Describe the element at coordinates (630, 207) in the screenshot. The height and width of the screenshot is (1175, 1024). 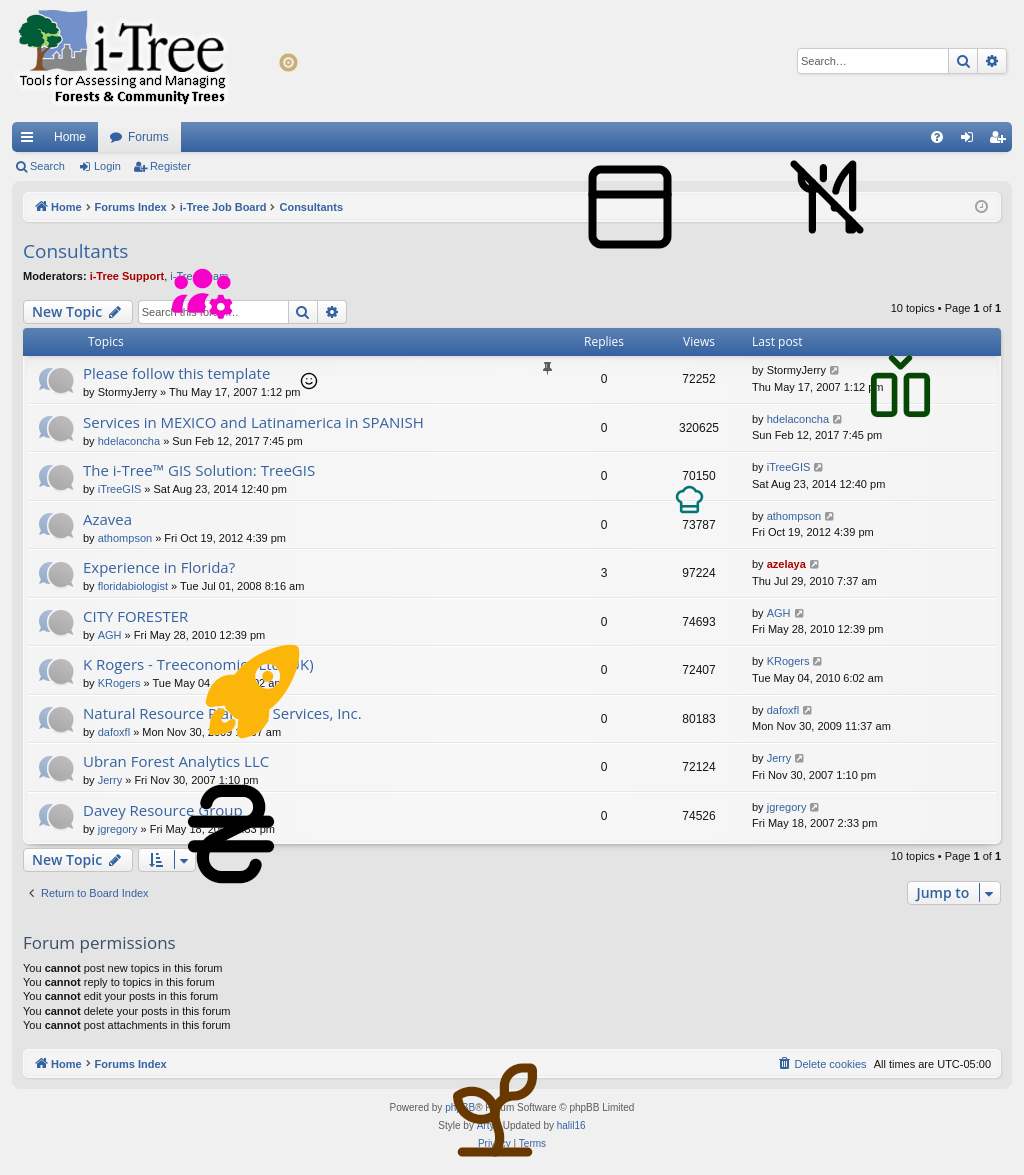
I see `toggle top panel visibility` at that location.